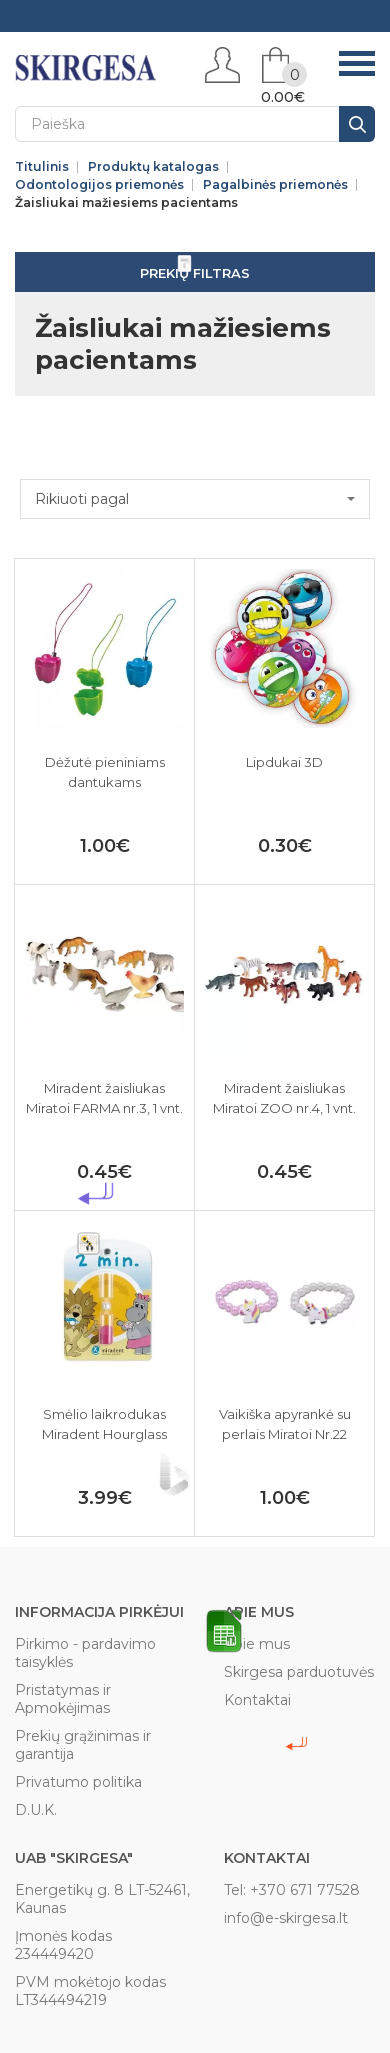 This screenshot has height=2053, width=390. Describe the element at coordinates (88, 1243) in the screenshot. I see `open gnome builder development environment` at that location.